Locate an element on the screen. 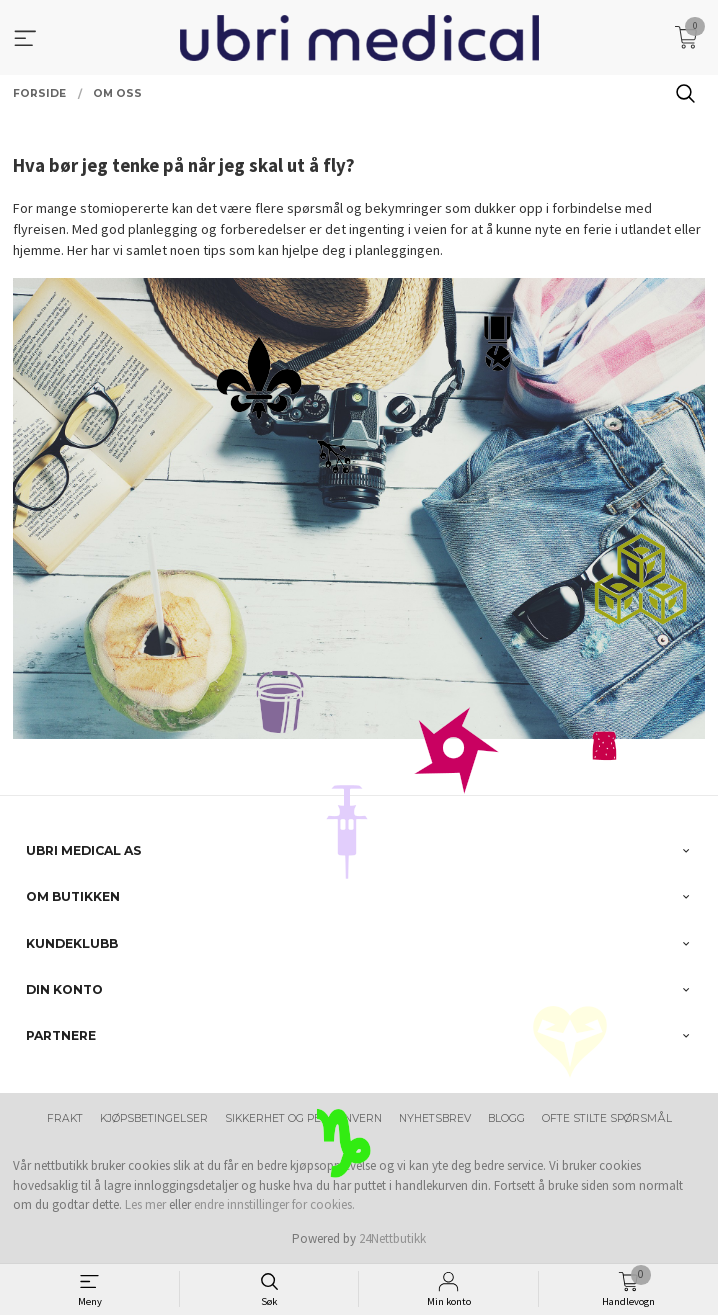 This screenshot has width=718, height=1315. activate spin attack or special ability is located at coordinates (456, 750).